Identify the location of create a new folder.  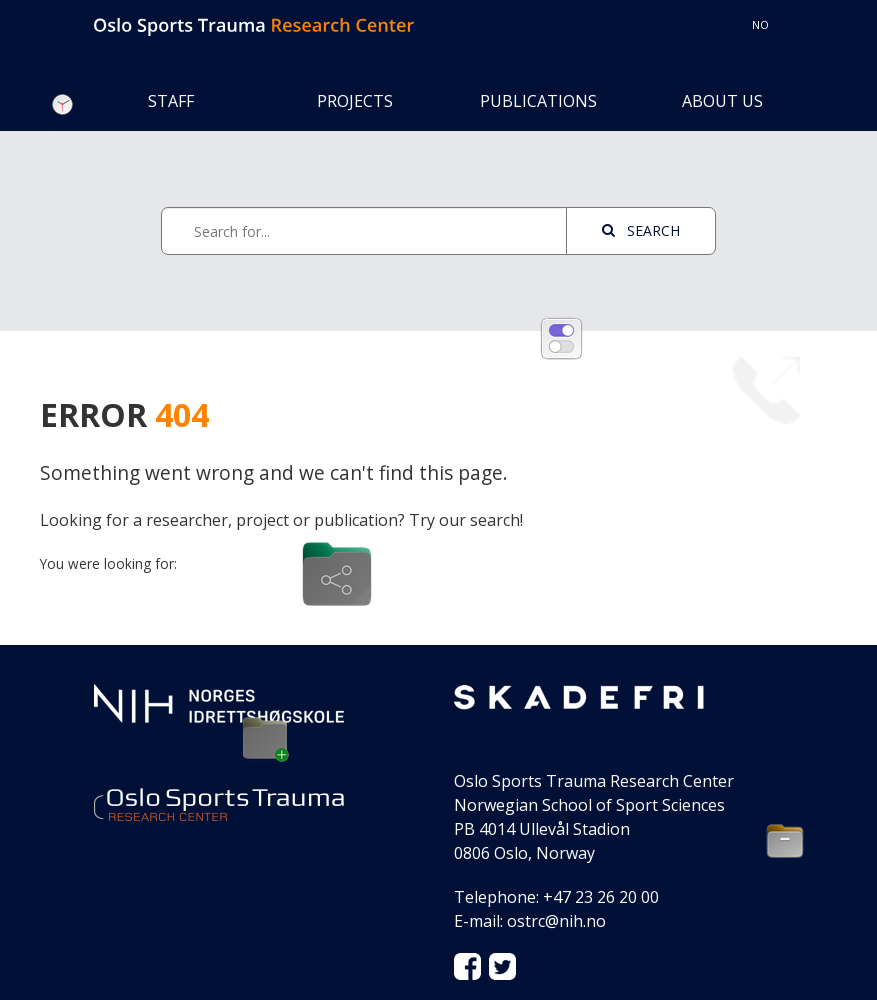
(265, 738).